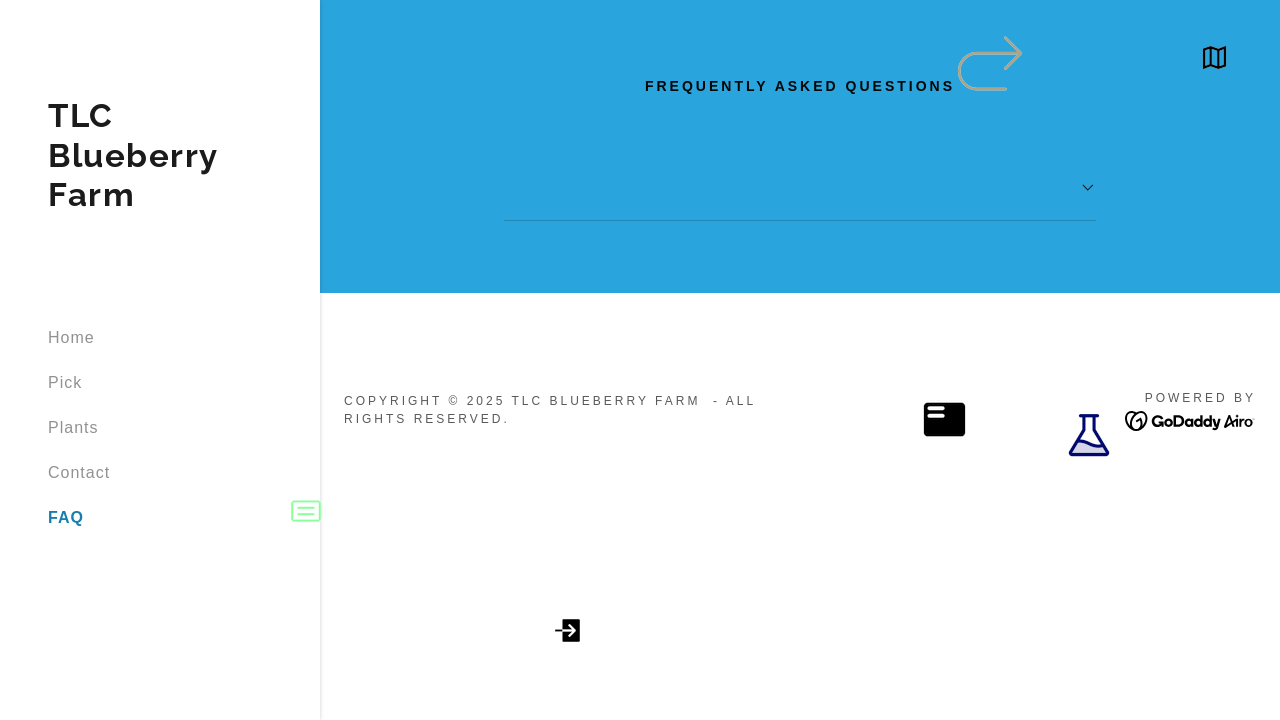 Image resolution: width=1280 pixels, height=720 pixels. What do you see at coordinates (1089, 436) in the screenshot?
I see `access lab or experimental features` at bounding box center [1089, 436].